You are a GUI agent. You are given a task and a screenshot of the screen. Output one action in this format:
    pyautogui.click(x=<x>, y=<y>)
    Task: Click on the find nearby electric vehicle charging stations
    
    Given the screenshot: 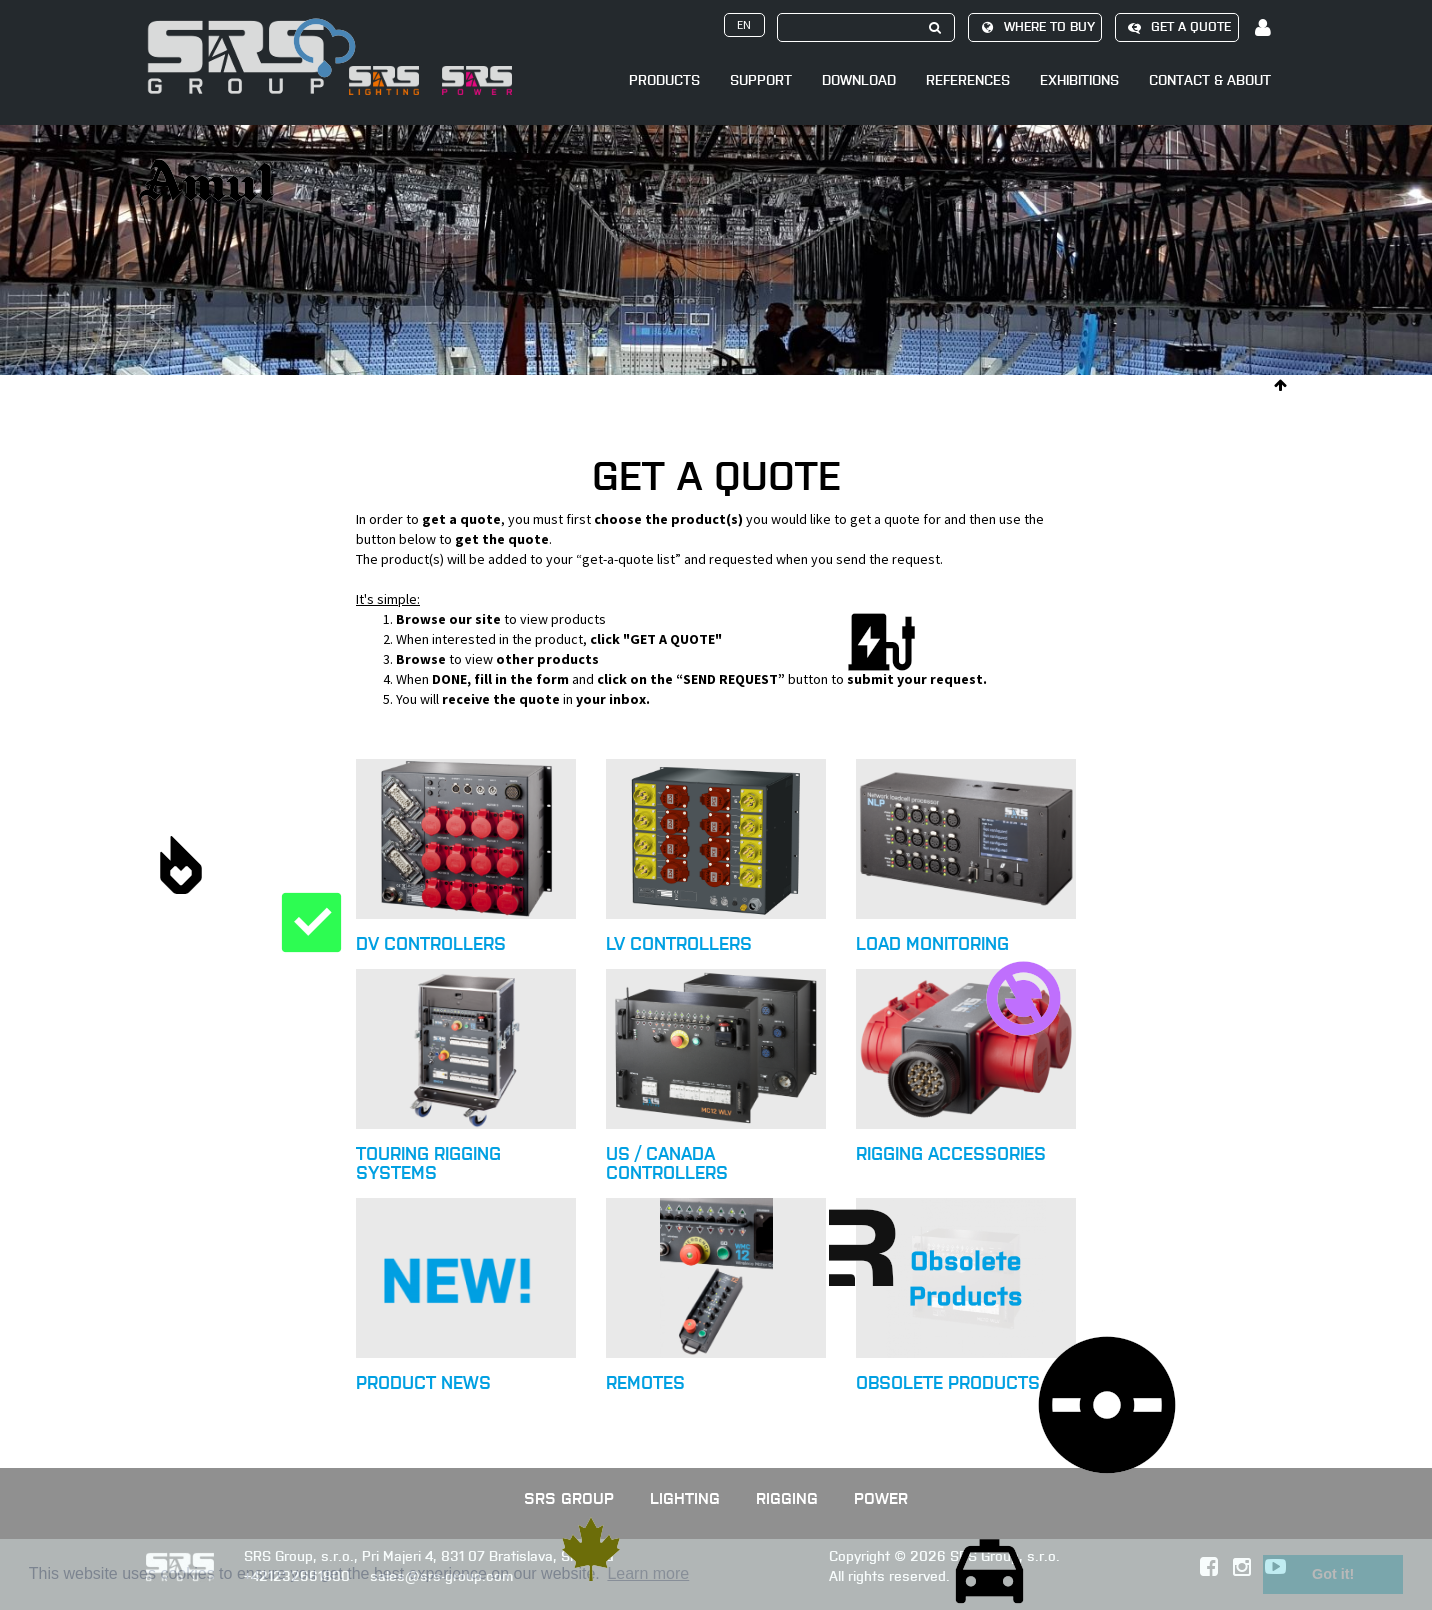 What is the action you would take?
    pyautogui.click(x=880, y=642)
    